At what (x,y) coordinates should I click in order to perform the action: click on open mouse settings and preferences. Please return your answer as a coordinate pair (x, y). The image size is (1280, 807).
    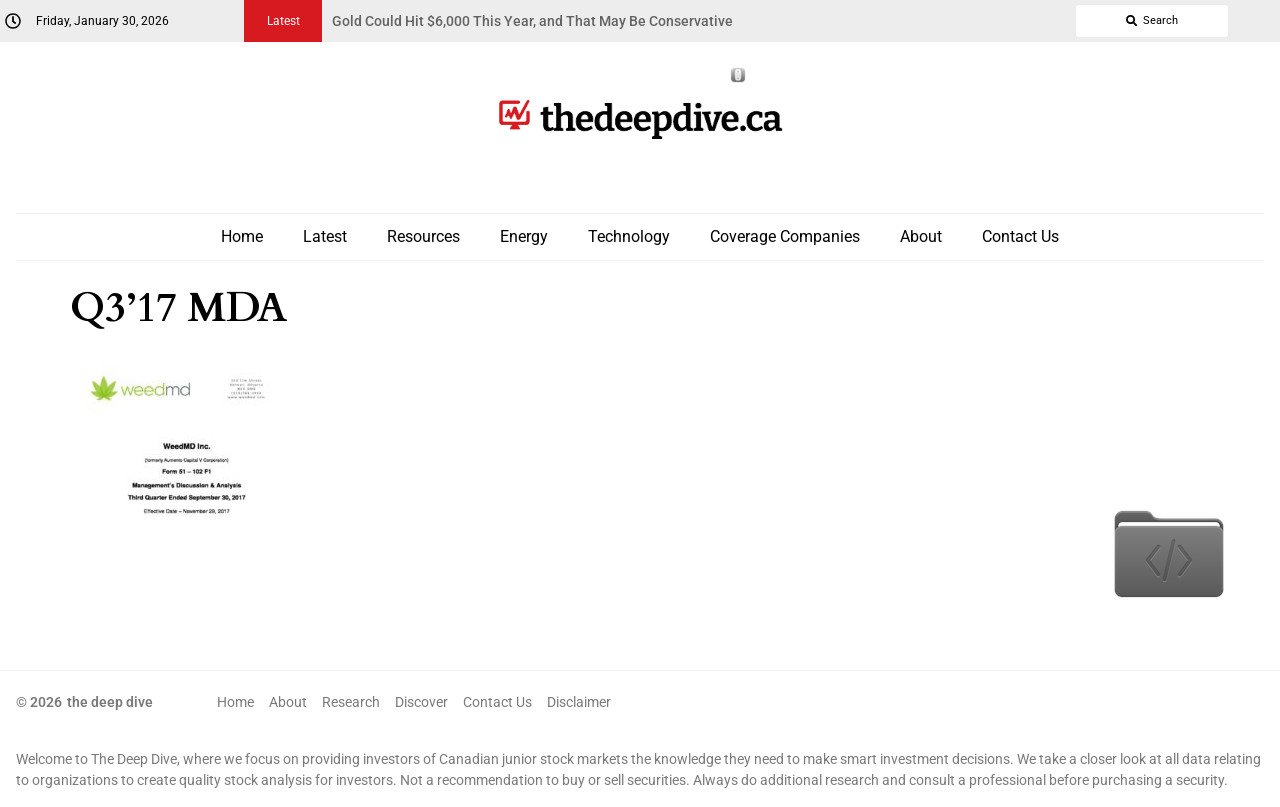
    Looking at the image, I should click on (738, 75).